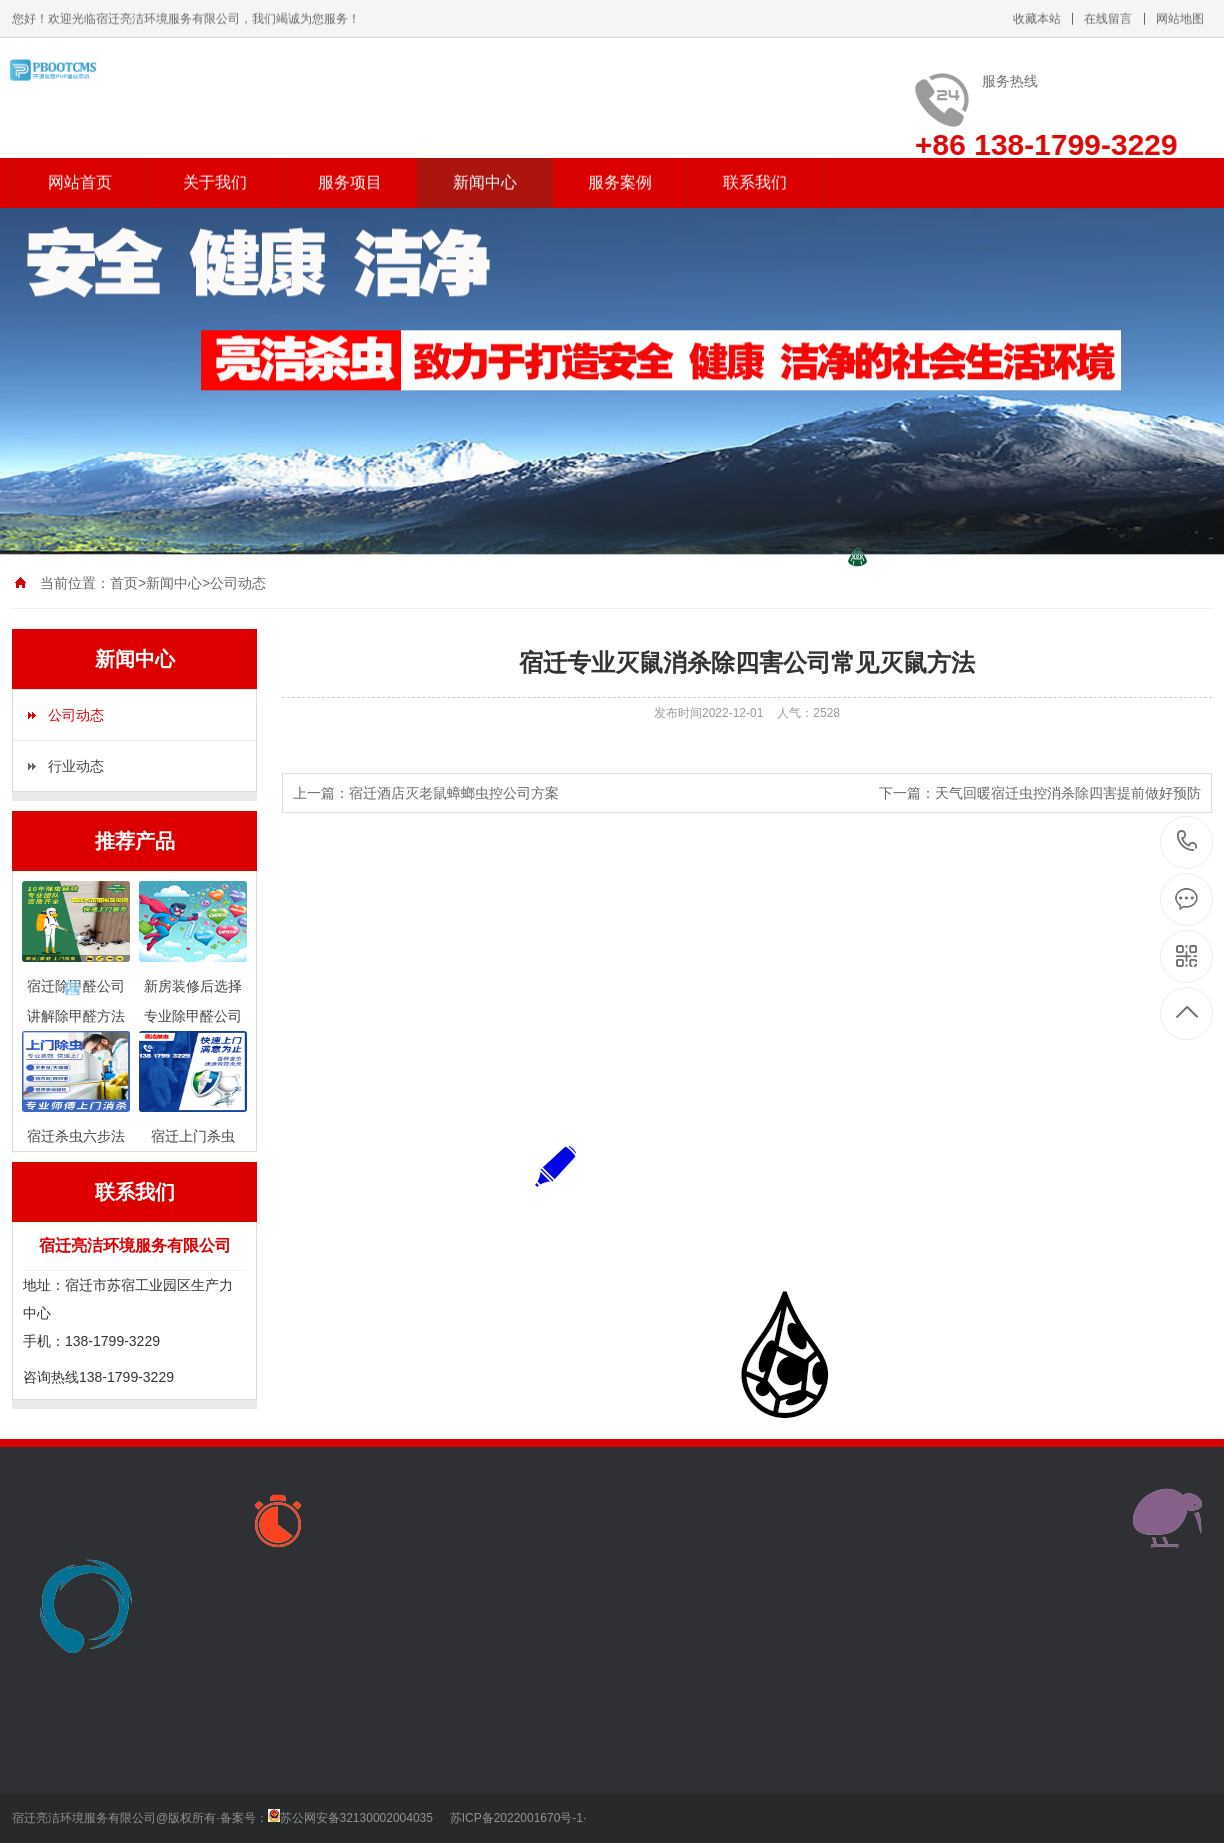 The width and height of the screenshot is (1224, 1845). Describe the element at coordinates (555, 1166) in the screenshot. I see `highlight or mark important text` at that location.